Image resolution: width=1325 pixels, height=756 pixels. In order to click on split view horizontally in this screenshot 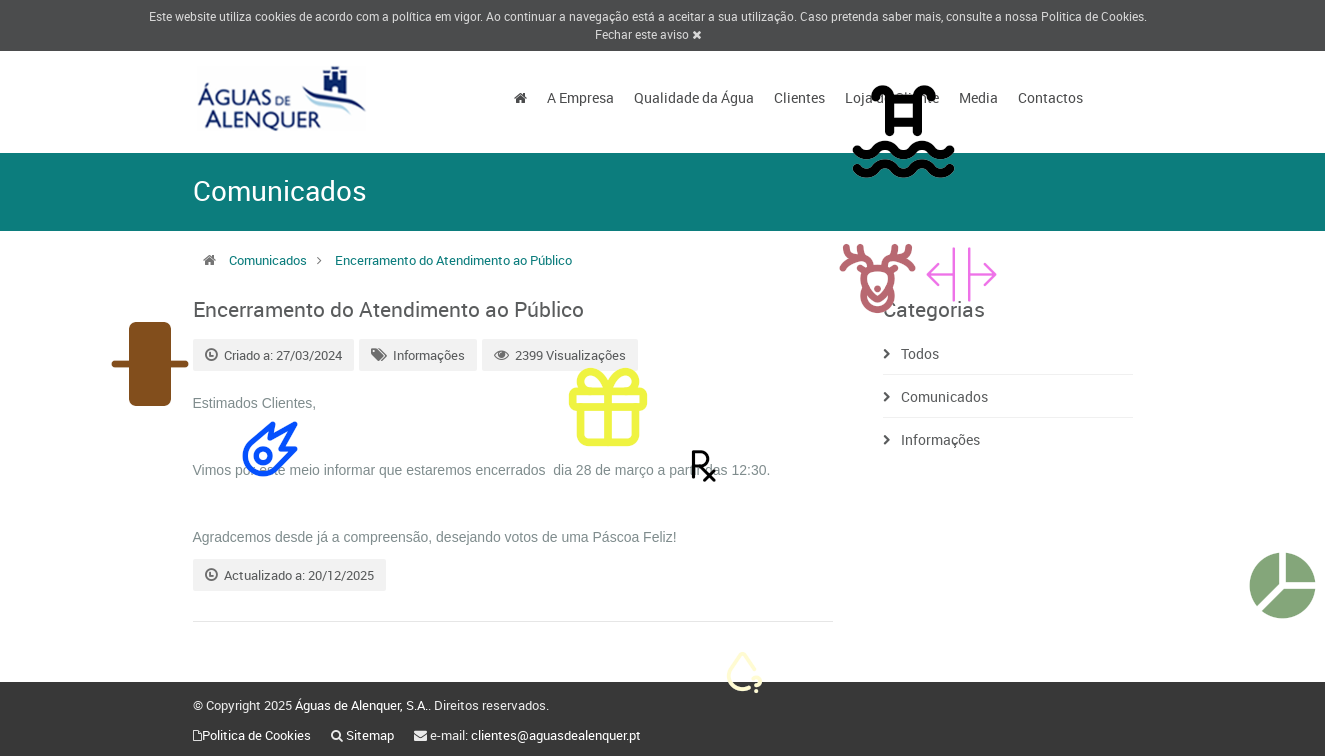, I will do `click(961, 274)`.